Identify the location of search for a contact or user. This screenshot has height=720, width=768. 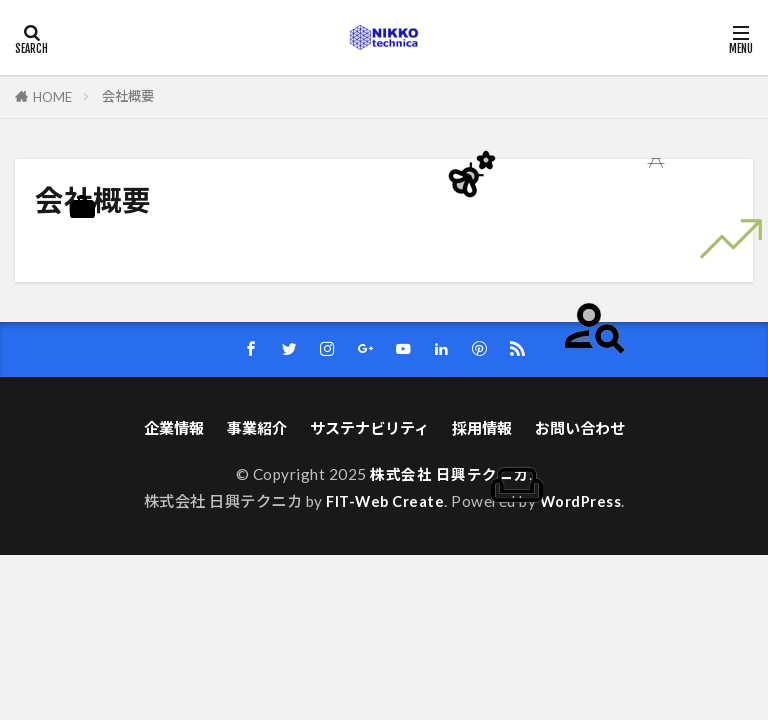
(595, 324).